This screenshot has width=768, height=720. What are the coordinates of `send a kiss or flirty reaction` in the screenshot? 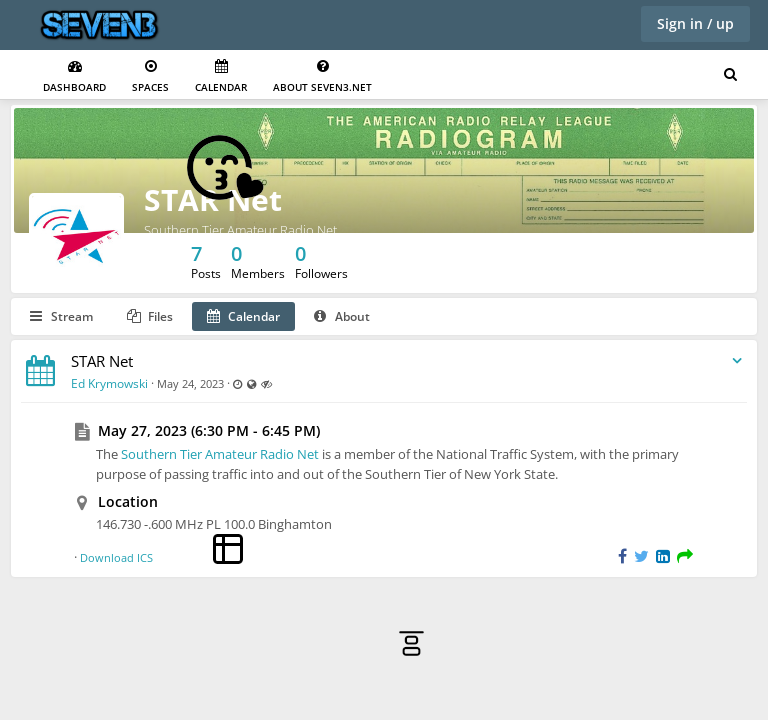 It's located at (223, 167).